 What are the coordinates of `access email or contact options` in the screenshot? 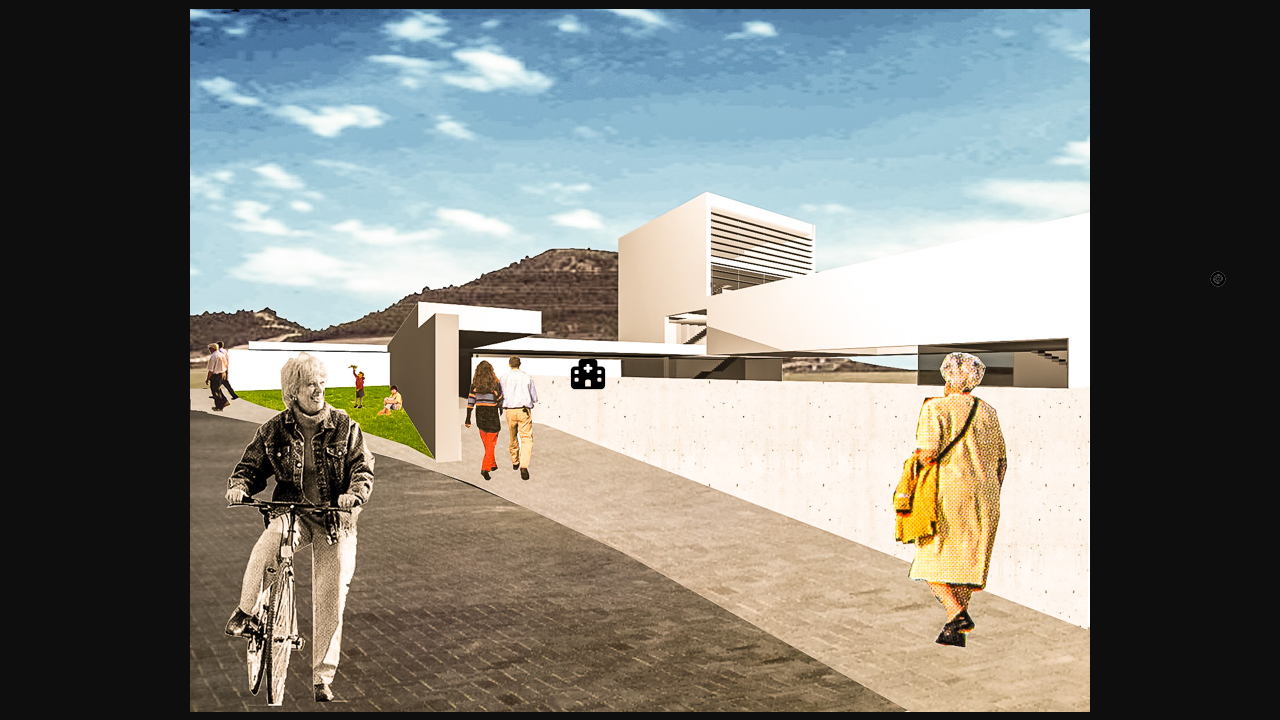 It's located at (1218, 279).